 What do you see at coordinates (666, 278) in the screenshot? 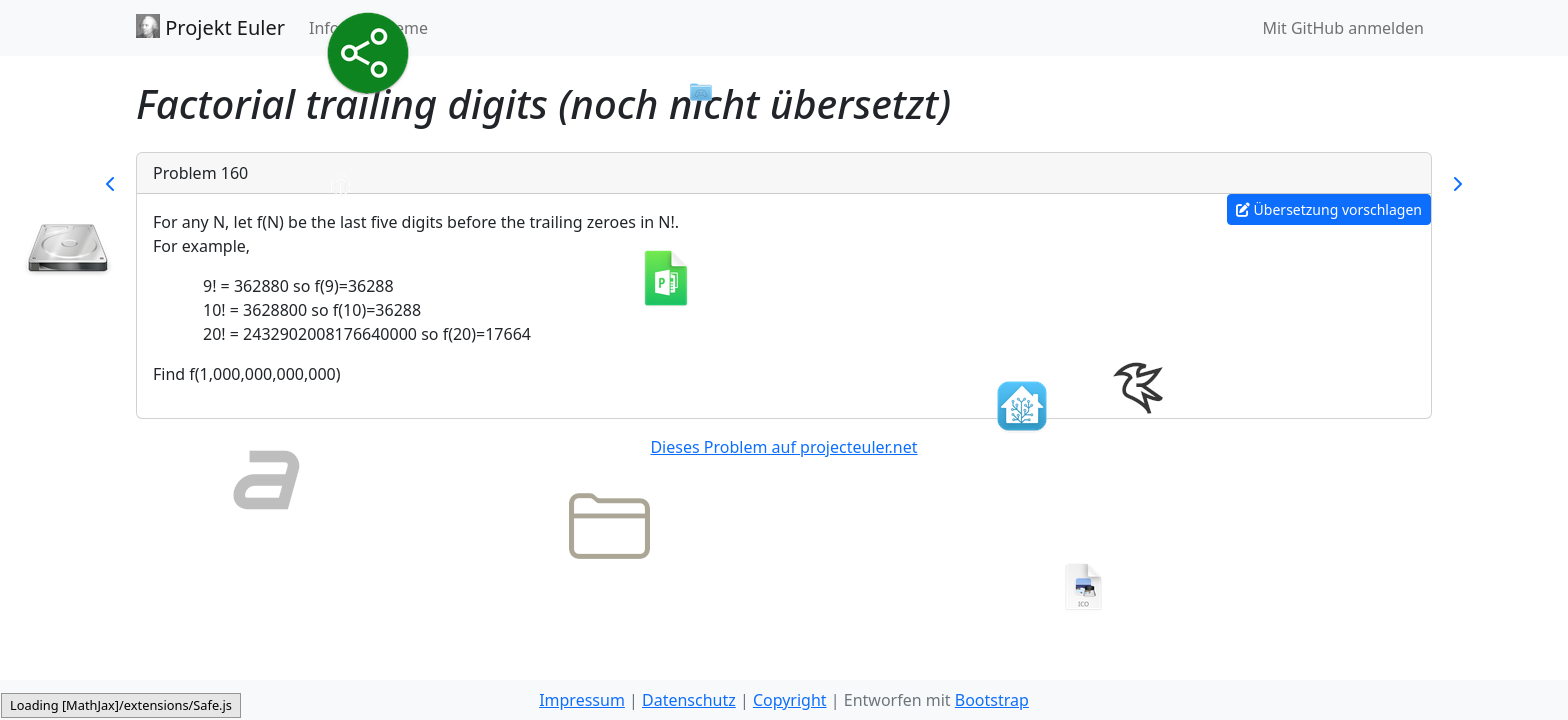
I see `a microsoft publisher document file` at bounding box center [666, 278].